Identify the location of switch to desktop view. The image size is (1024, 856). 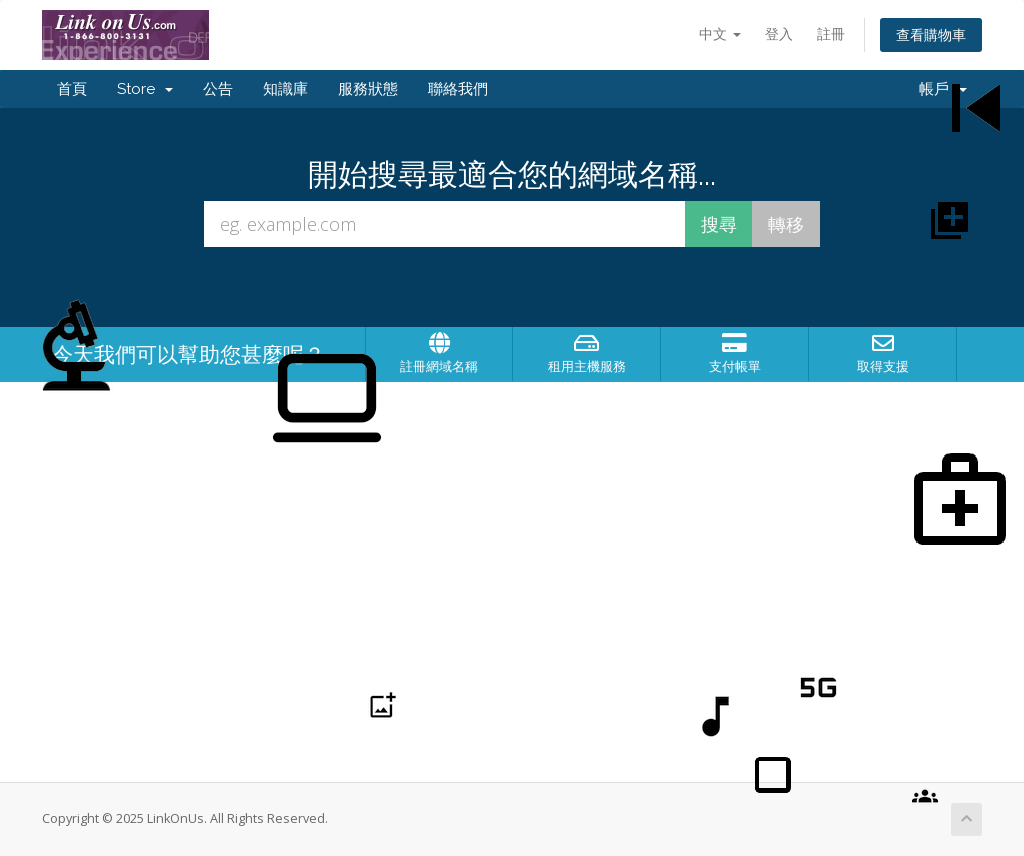
(327, 398).